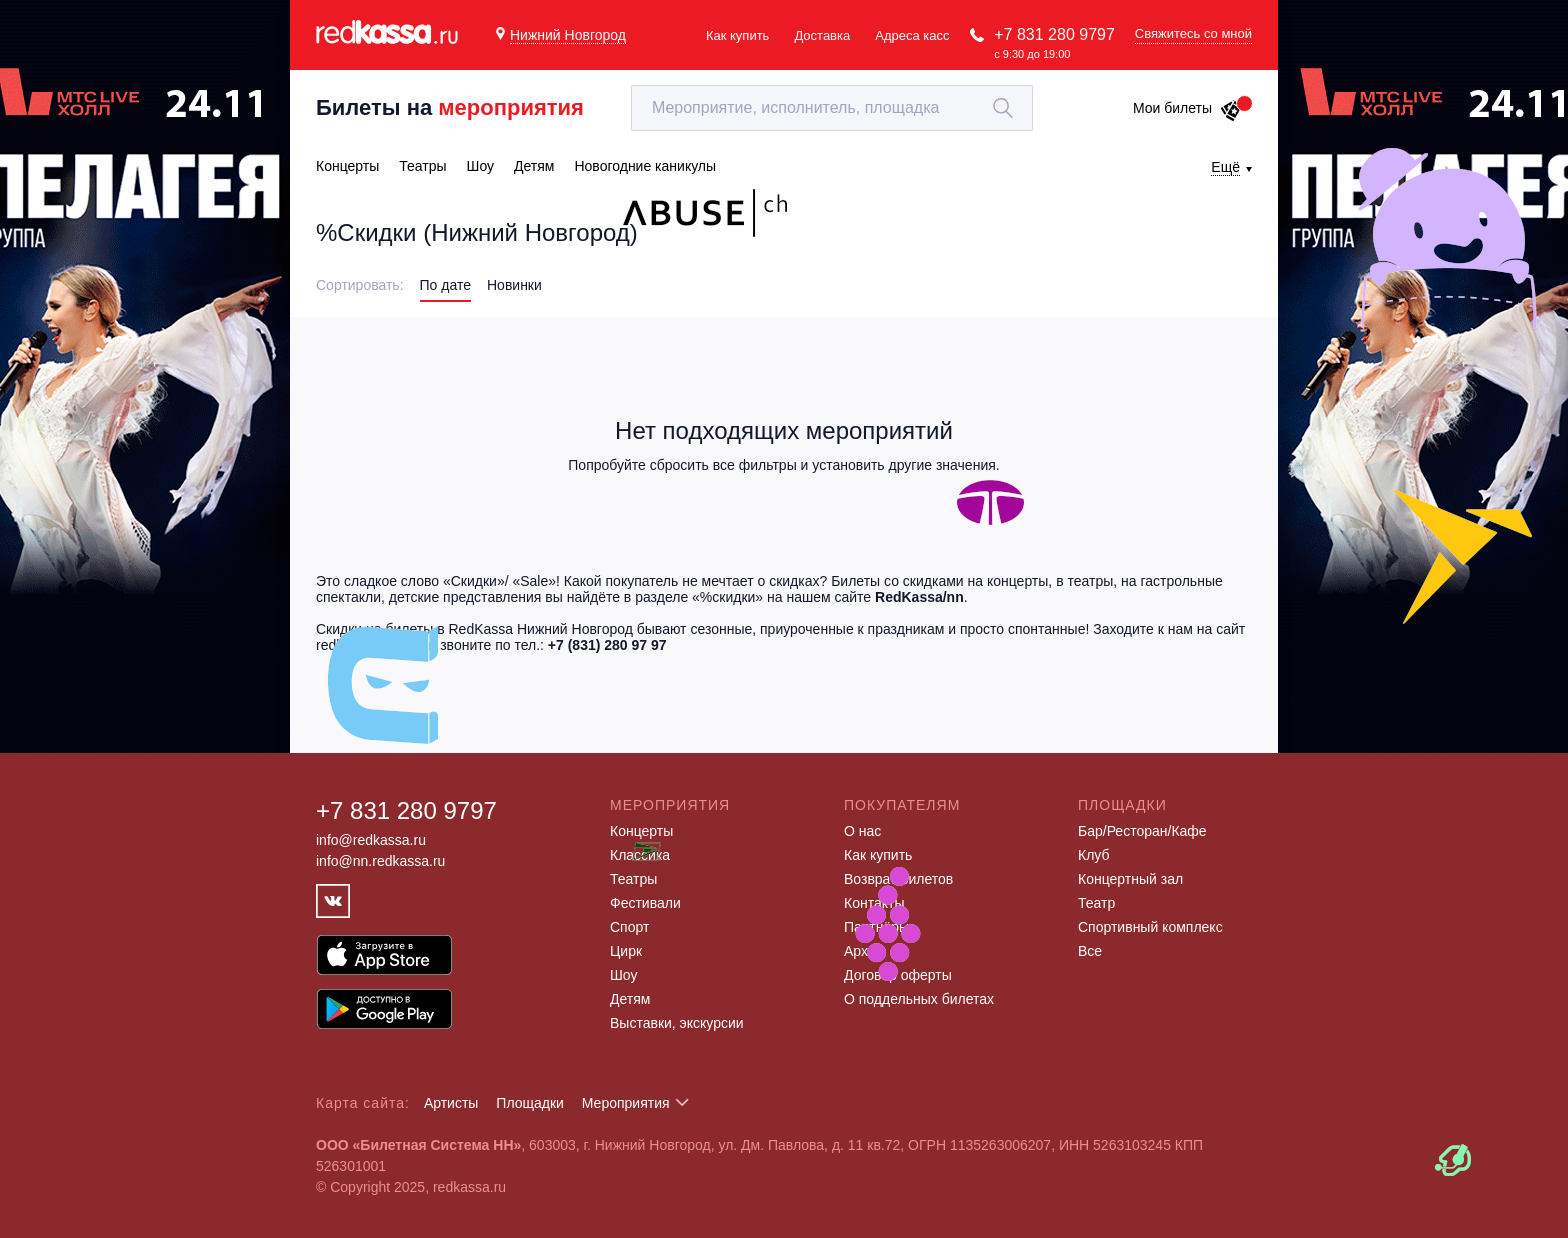 This screenshot has width=1568, height=1238. What do you see at coordinates (1462, 556) in the screenshot?
I see `open snapcraft app store` at bounding box center [1462, 556].